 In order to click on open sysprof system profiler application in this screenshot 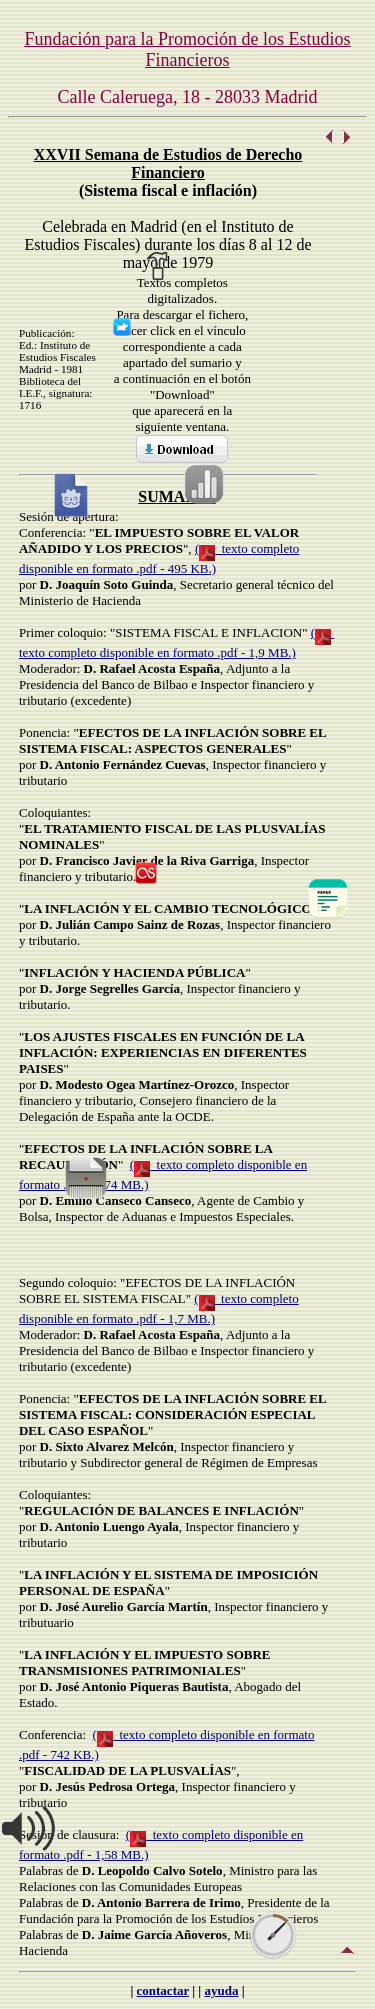, I will do `click(273, 1935)`.